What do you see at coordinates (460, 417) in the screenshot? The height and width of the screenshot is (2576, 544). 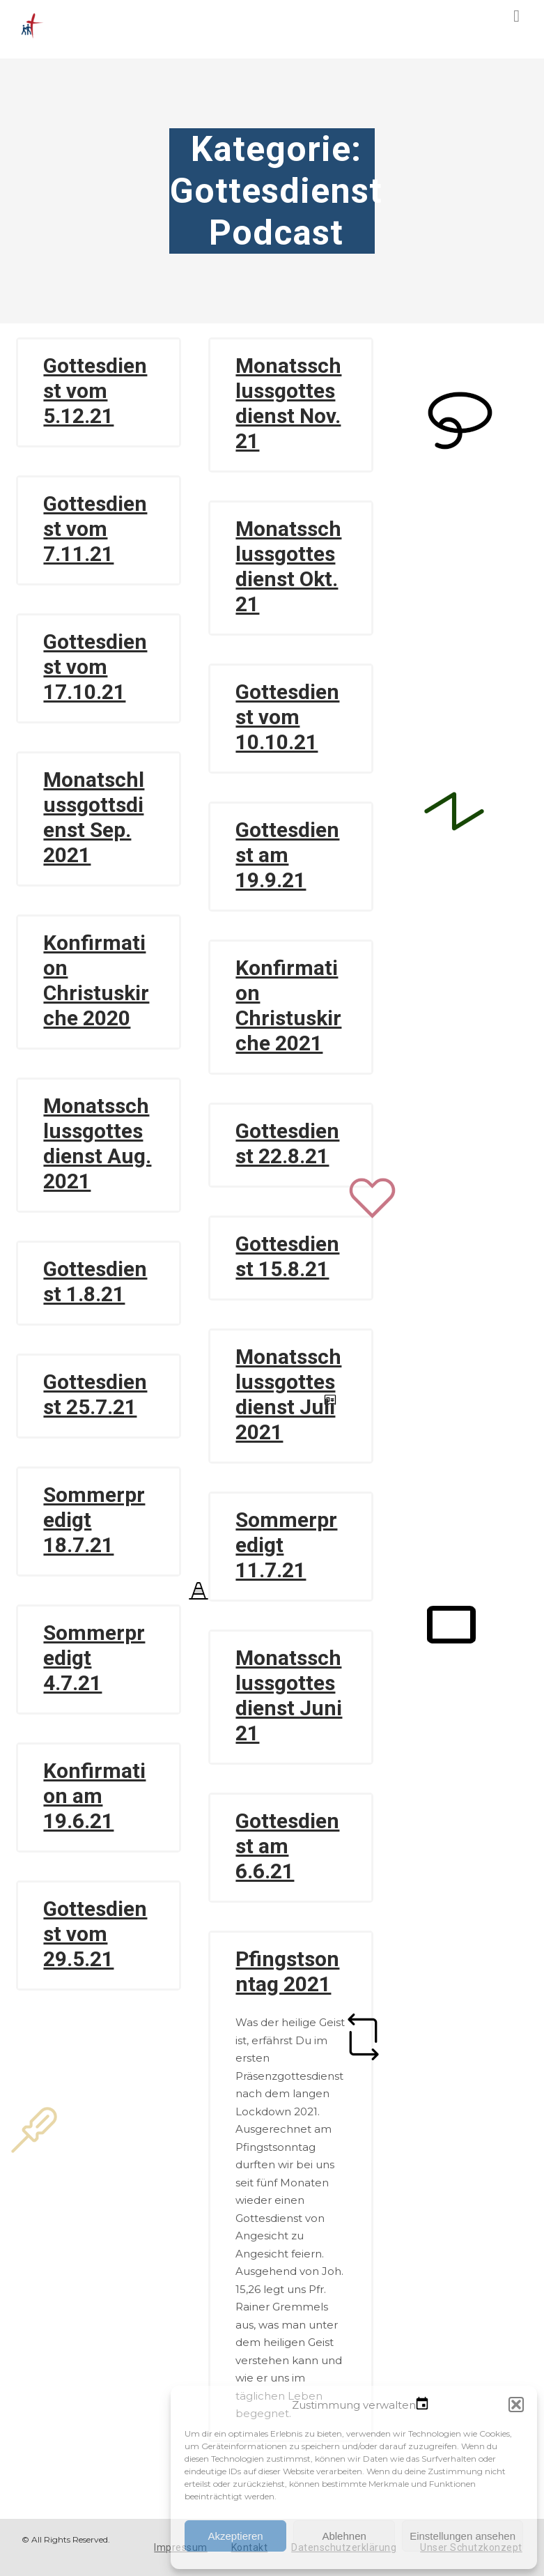 I see `select objects using freehand drawing` at bounding box center [460, 417].